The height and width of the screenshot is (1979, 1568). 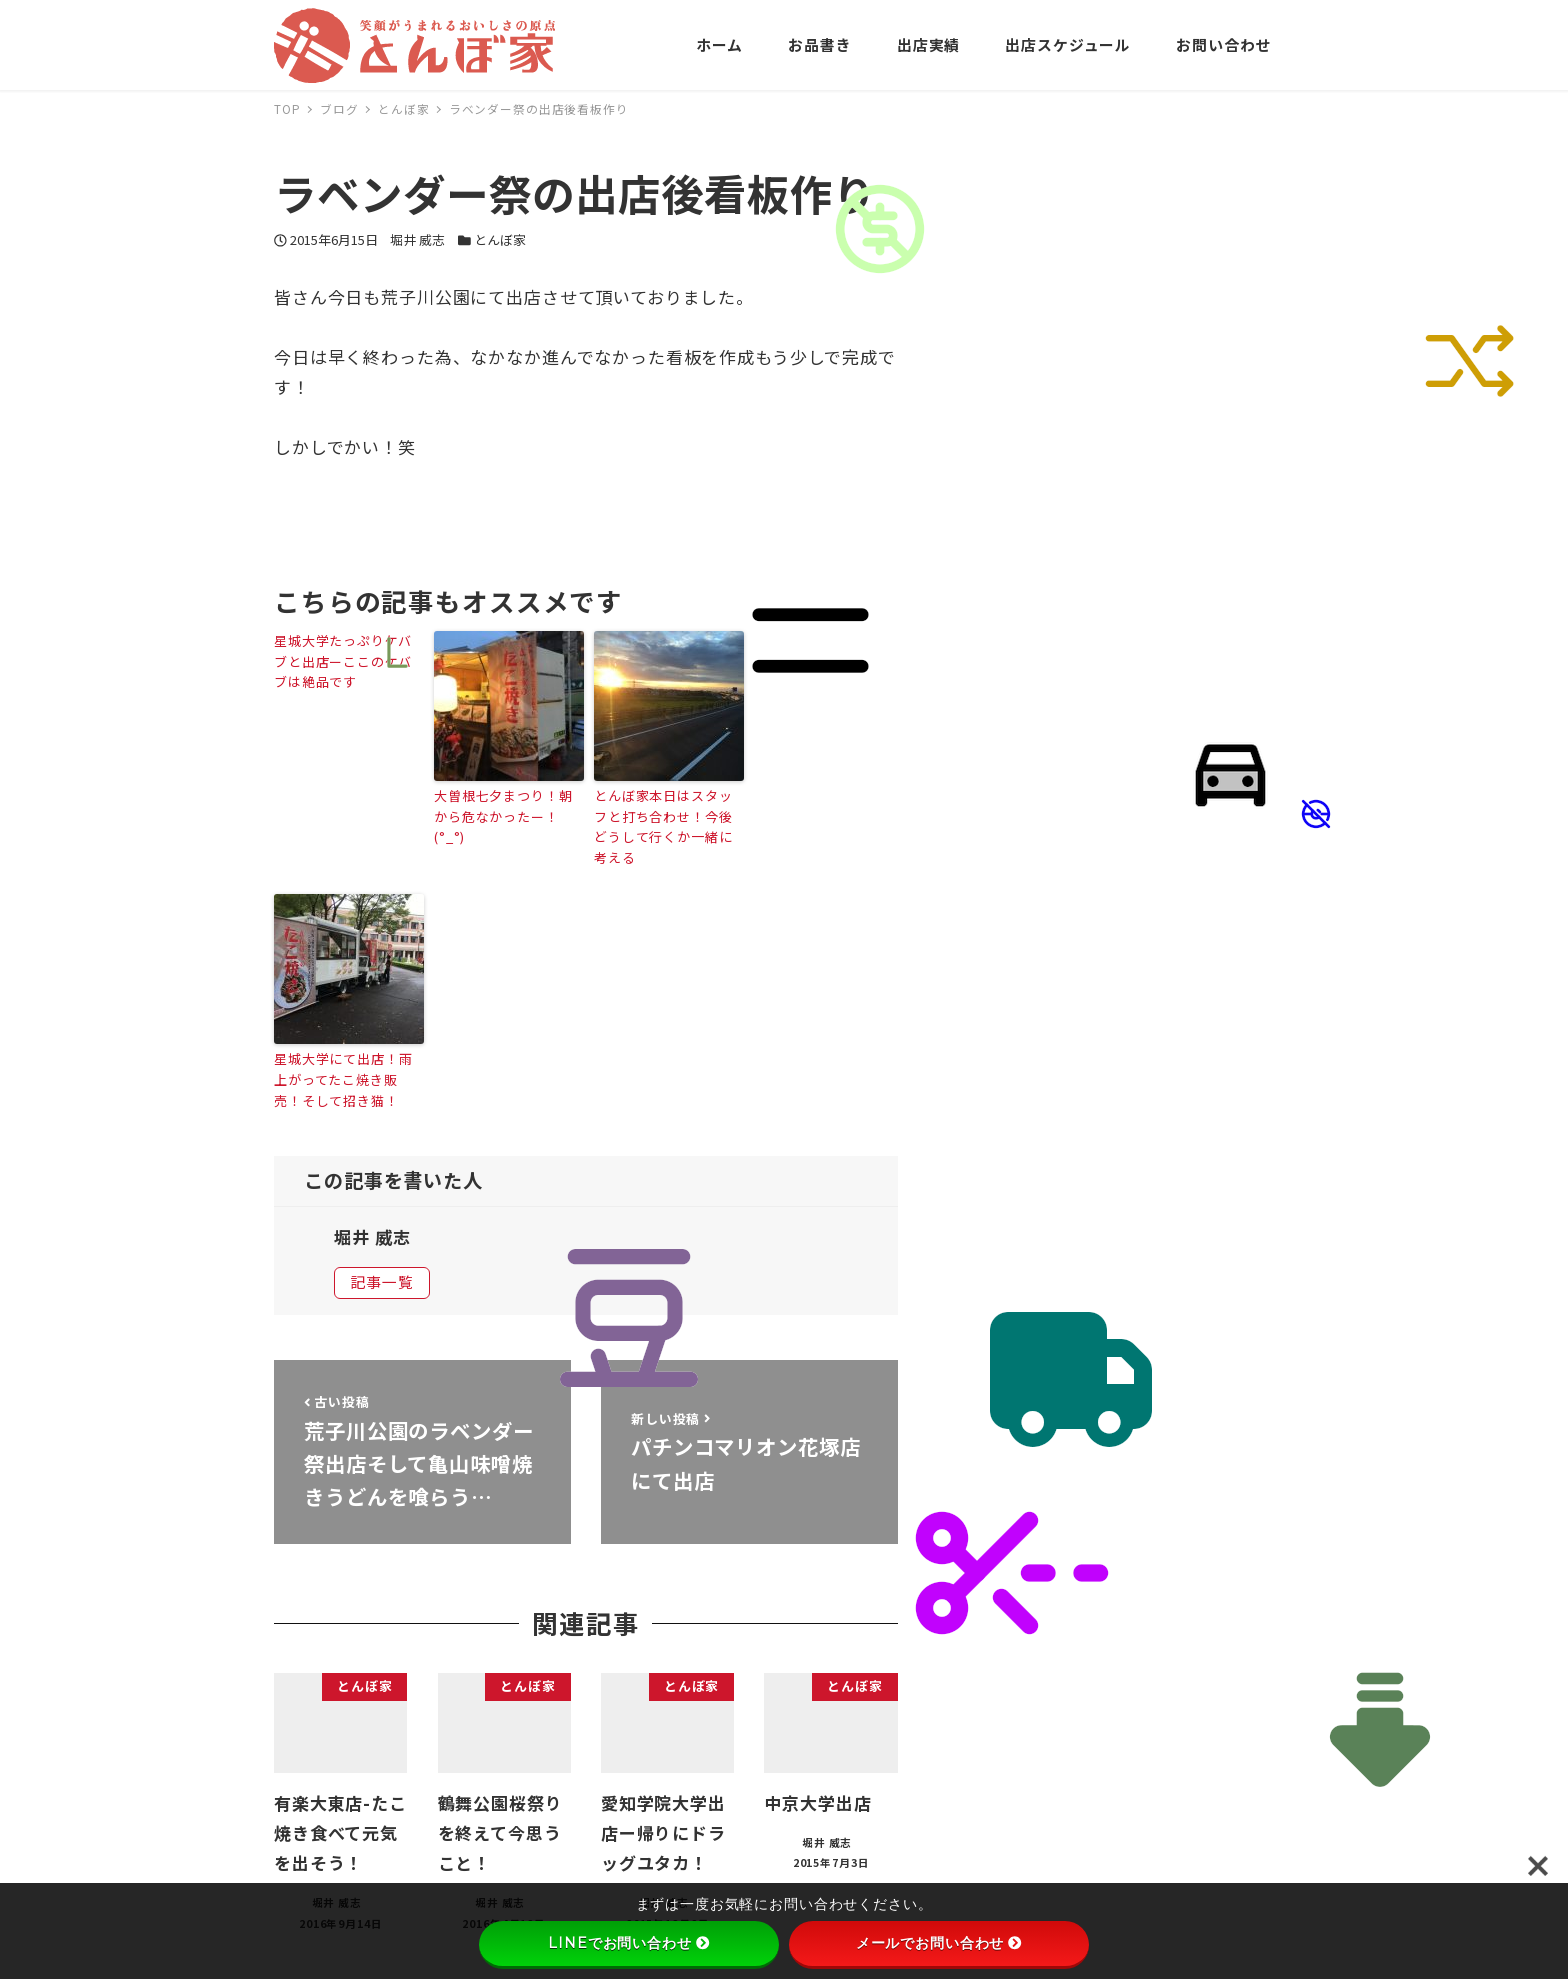 What do you see at coordinates (1380, 1731) in the screenshot?
I see `download file with queue` at bounding box center [1380, 1731].